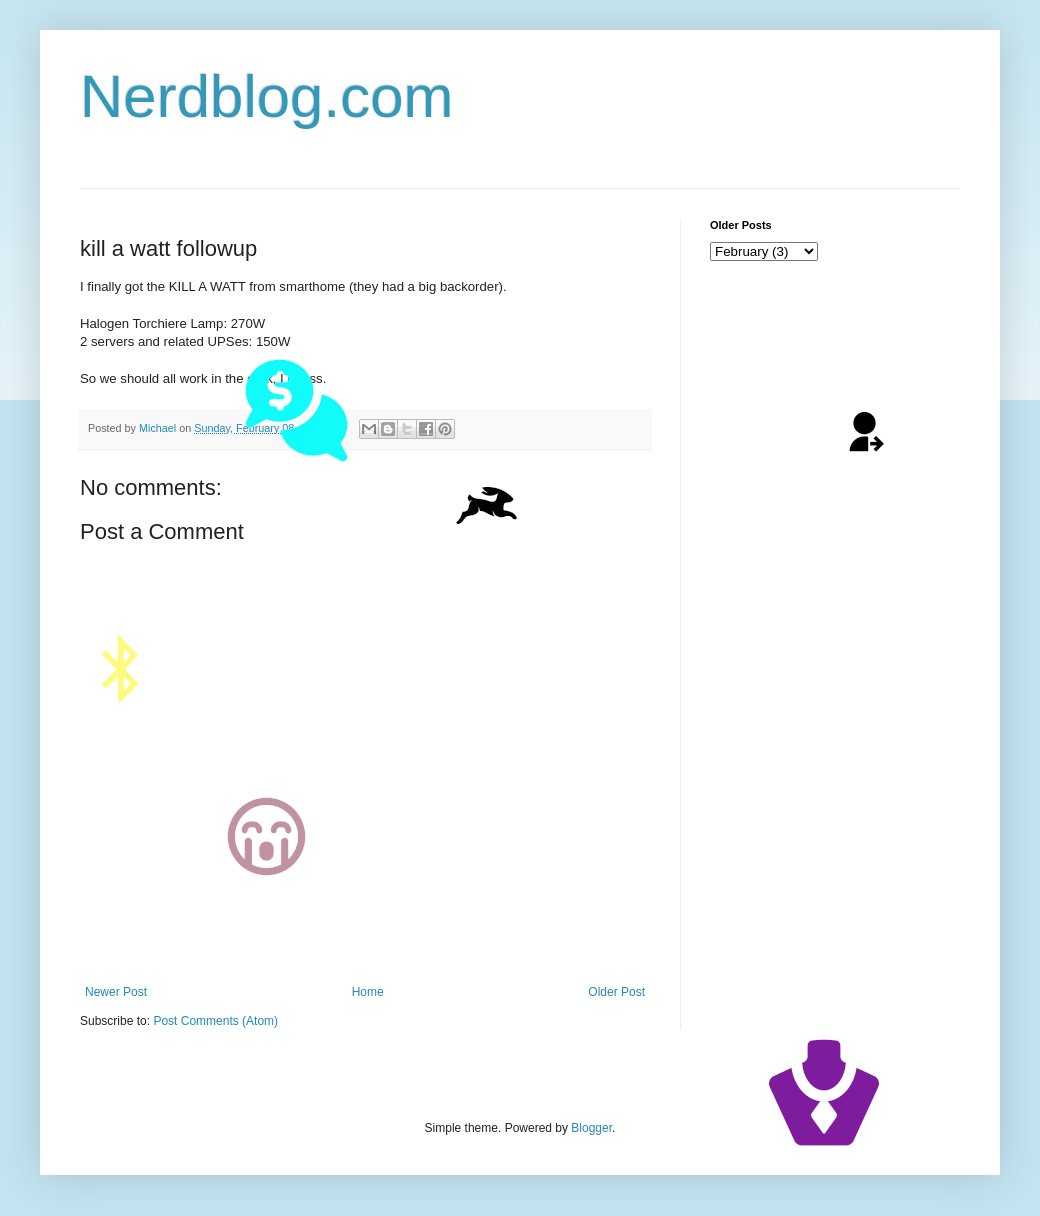 The width and height of the screenshot is (1040, 1216). What do you see at coordinates (266, 836) in the screenshot?
I see `react with a crying emotion` at bounding box center [266, 836].